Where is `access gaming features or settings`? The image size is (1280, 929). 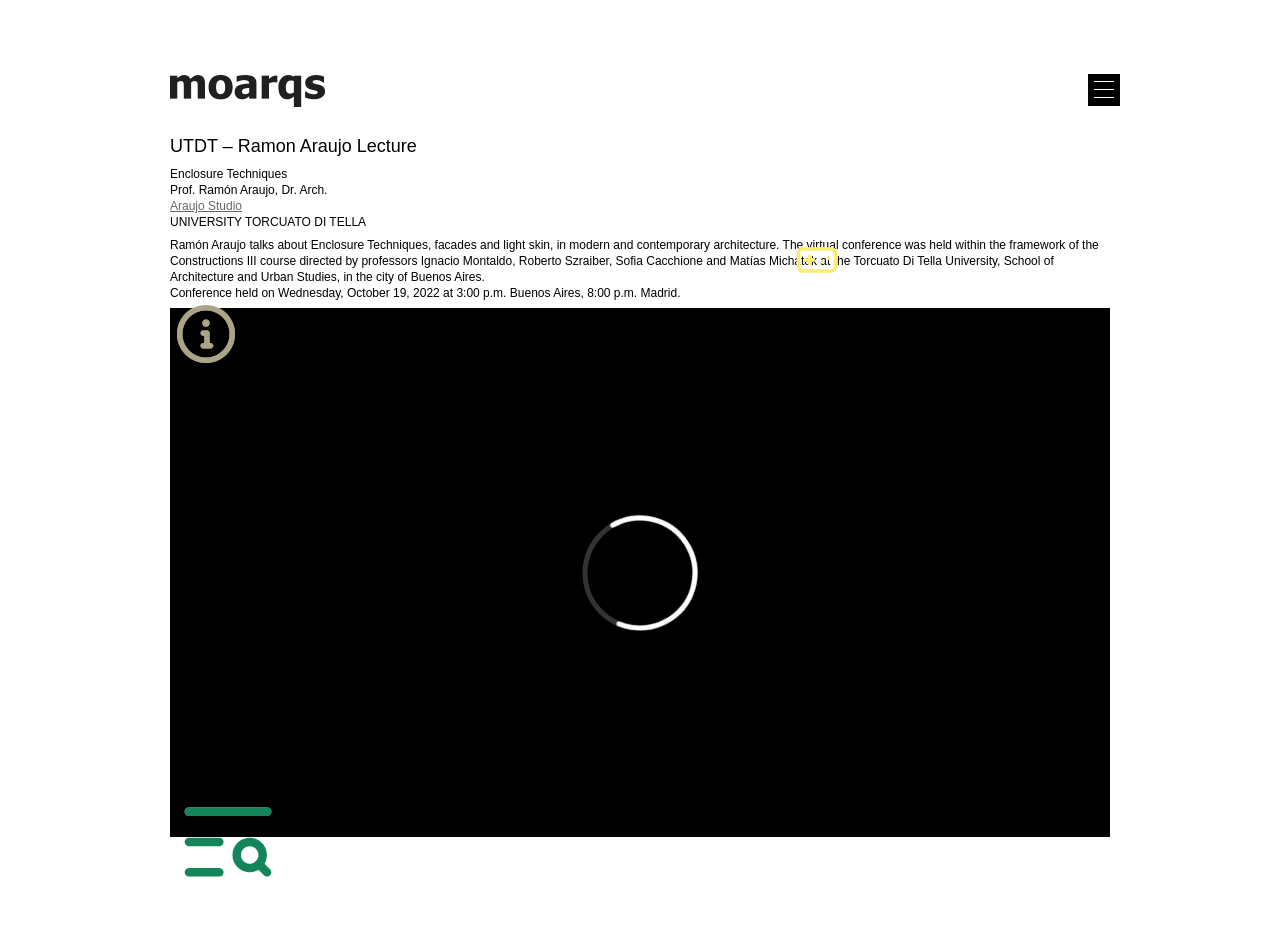 access gaming features or settings is located at coordinates (817, 260).